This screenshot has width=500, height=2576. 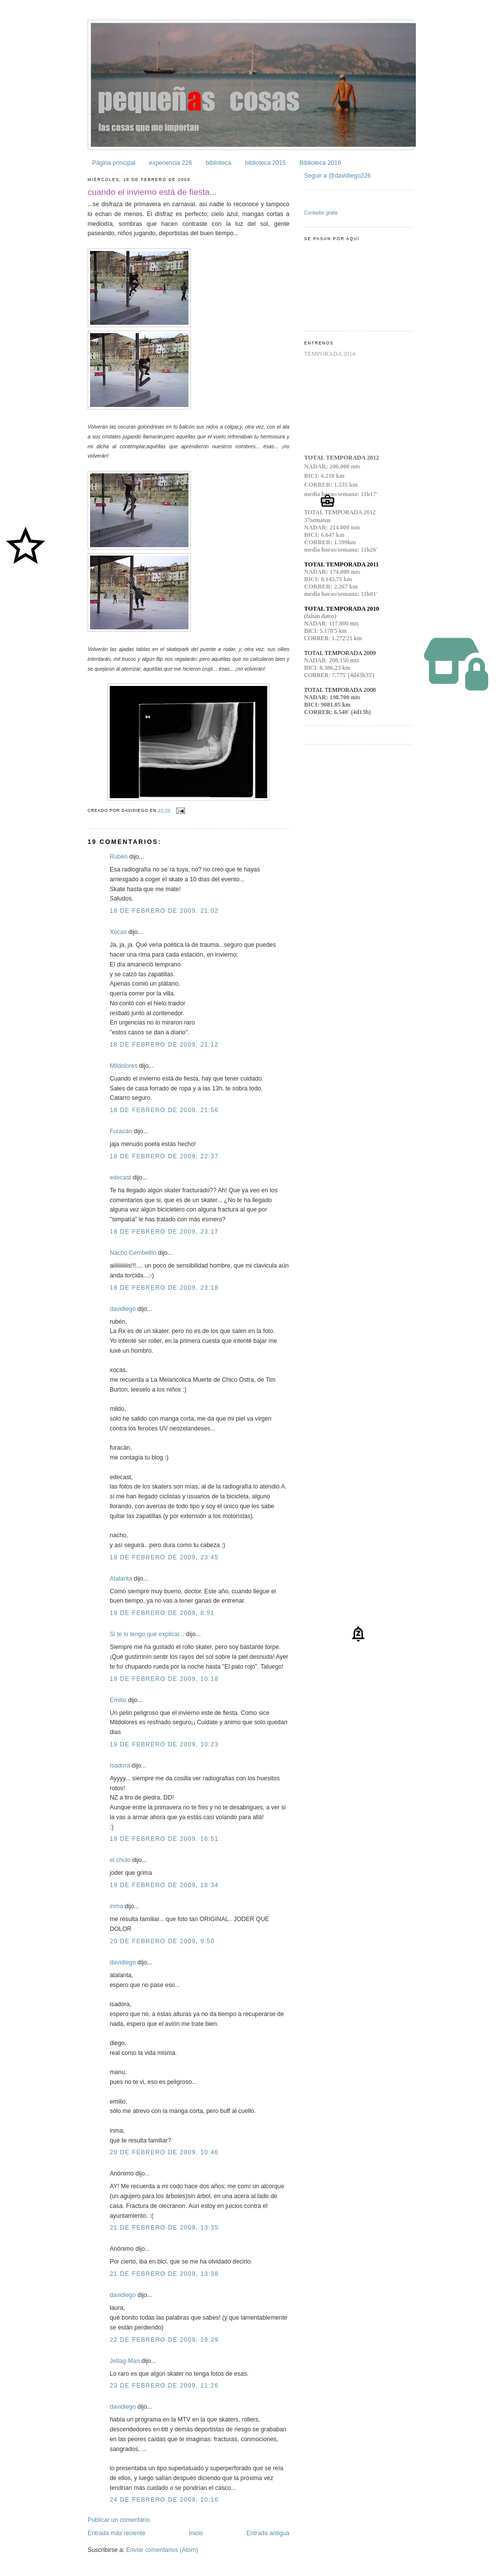 I want to click on access work or business-related features, so click(x=327, y=500).